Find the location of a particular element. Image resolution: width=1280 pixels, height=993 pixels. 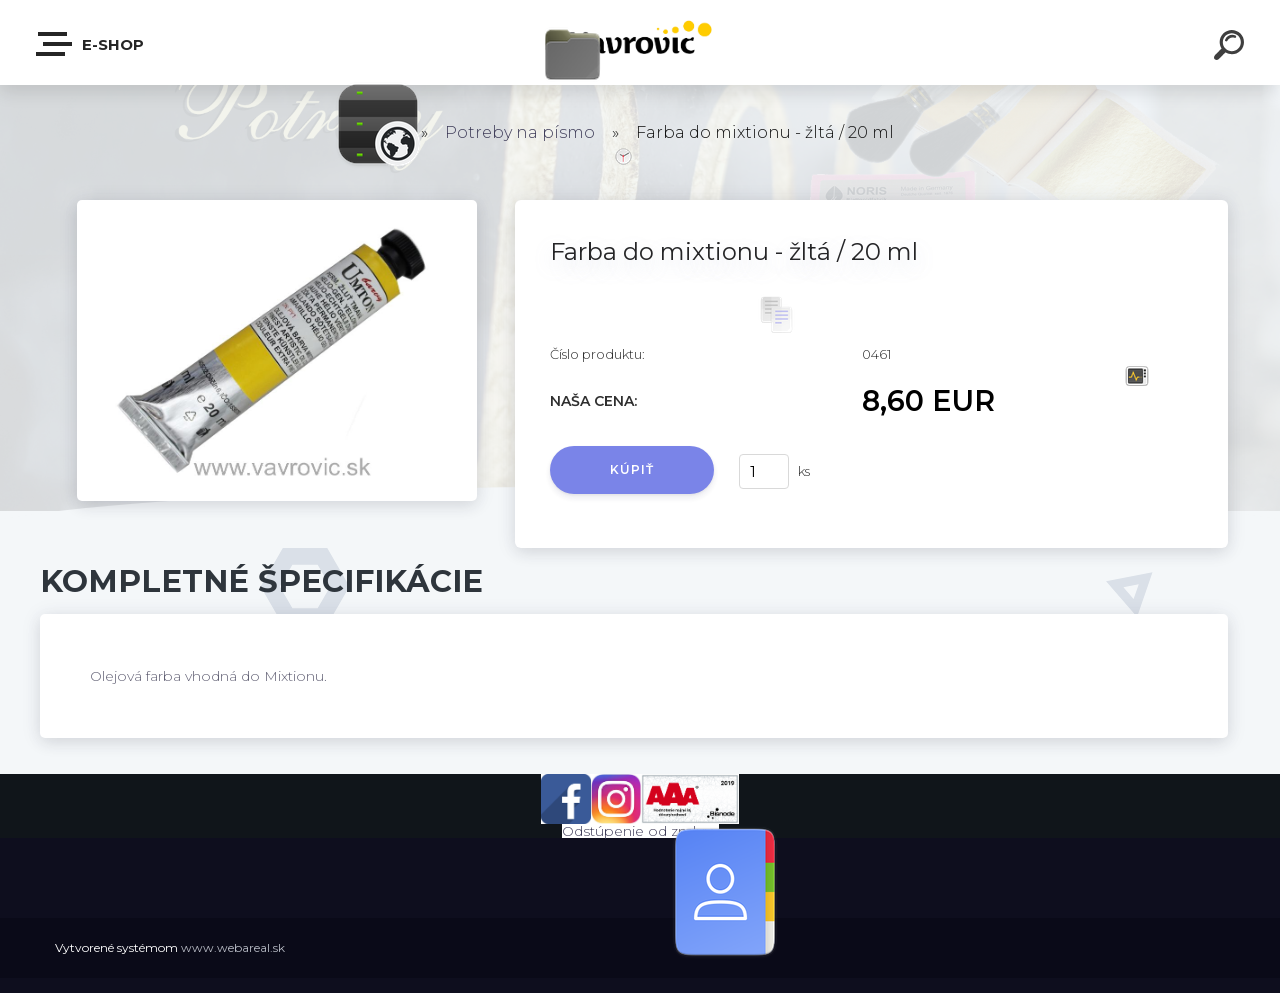

open folder to view files is located at coordinates (572, 54).